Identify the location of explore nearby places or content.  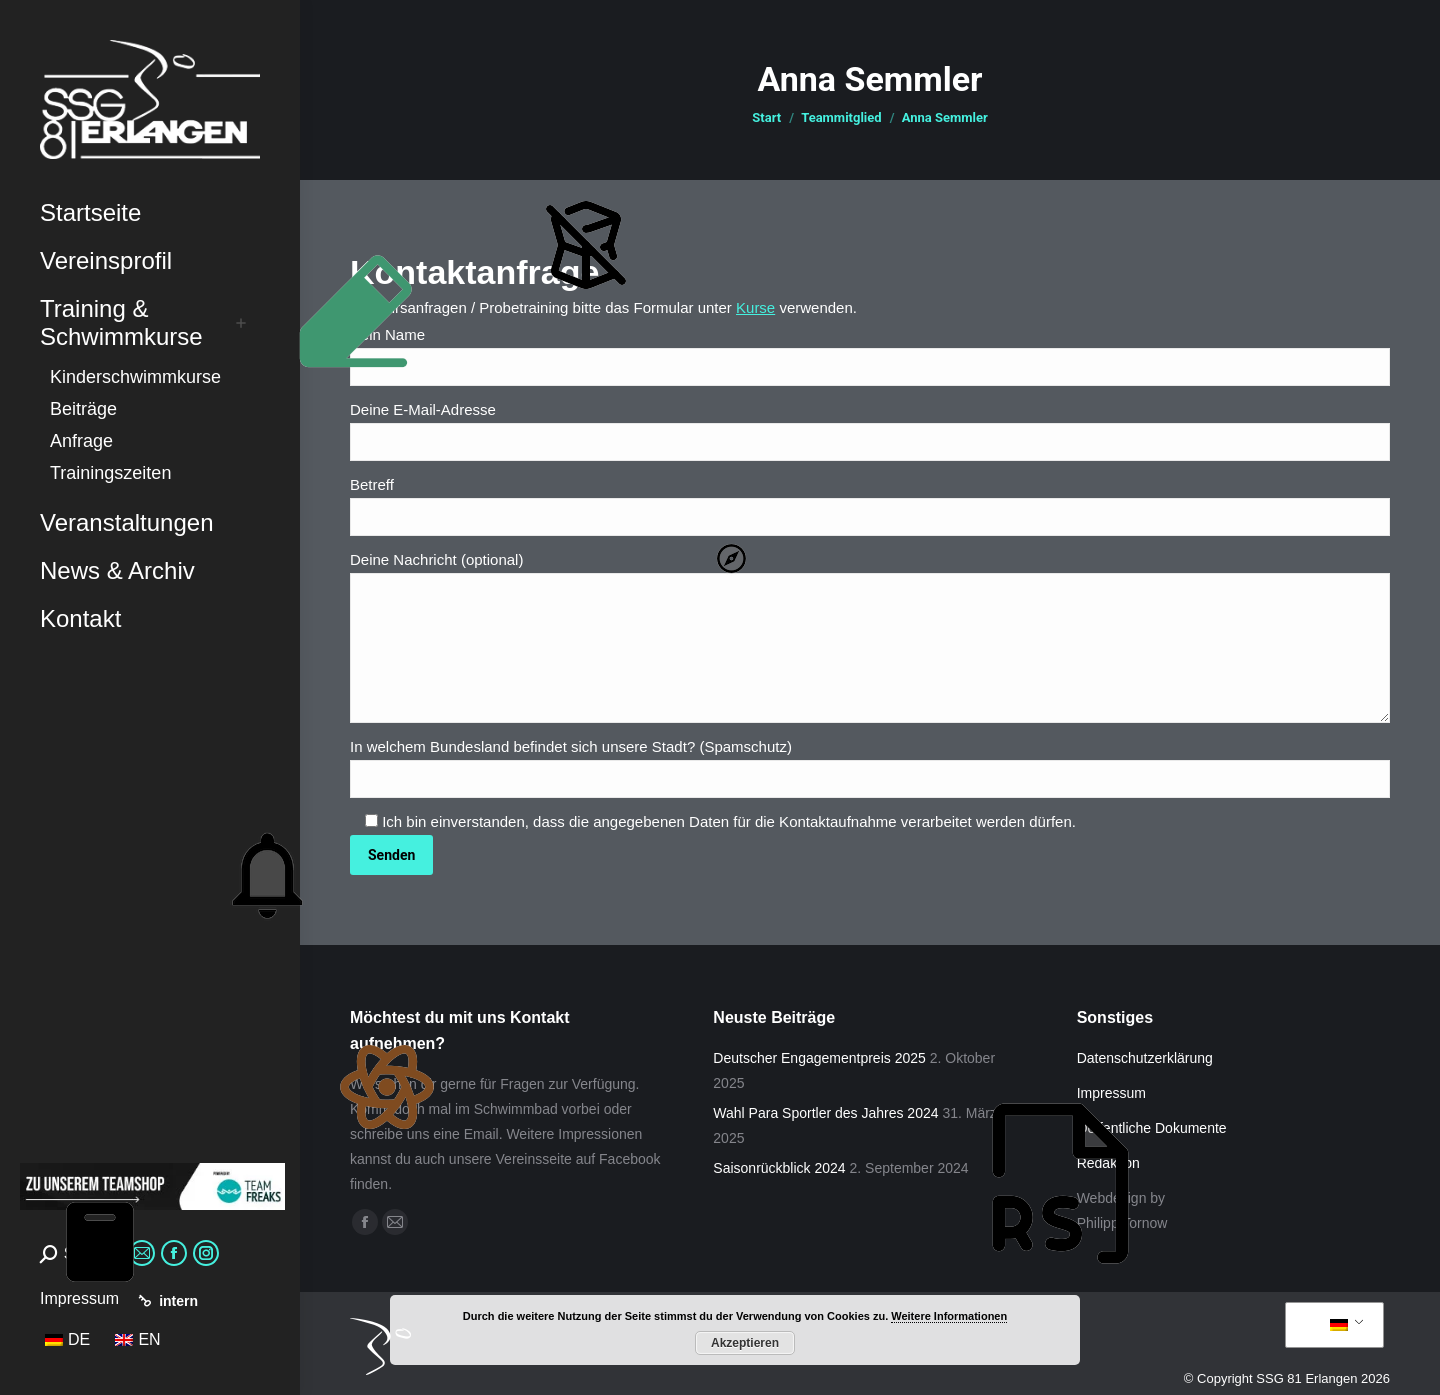
(731, 558).